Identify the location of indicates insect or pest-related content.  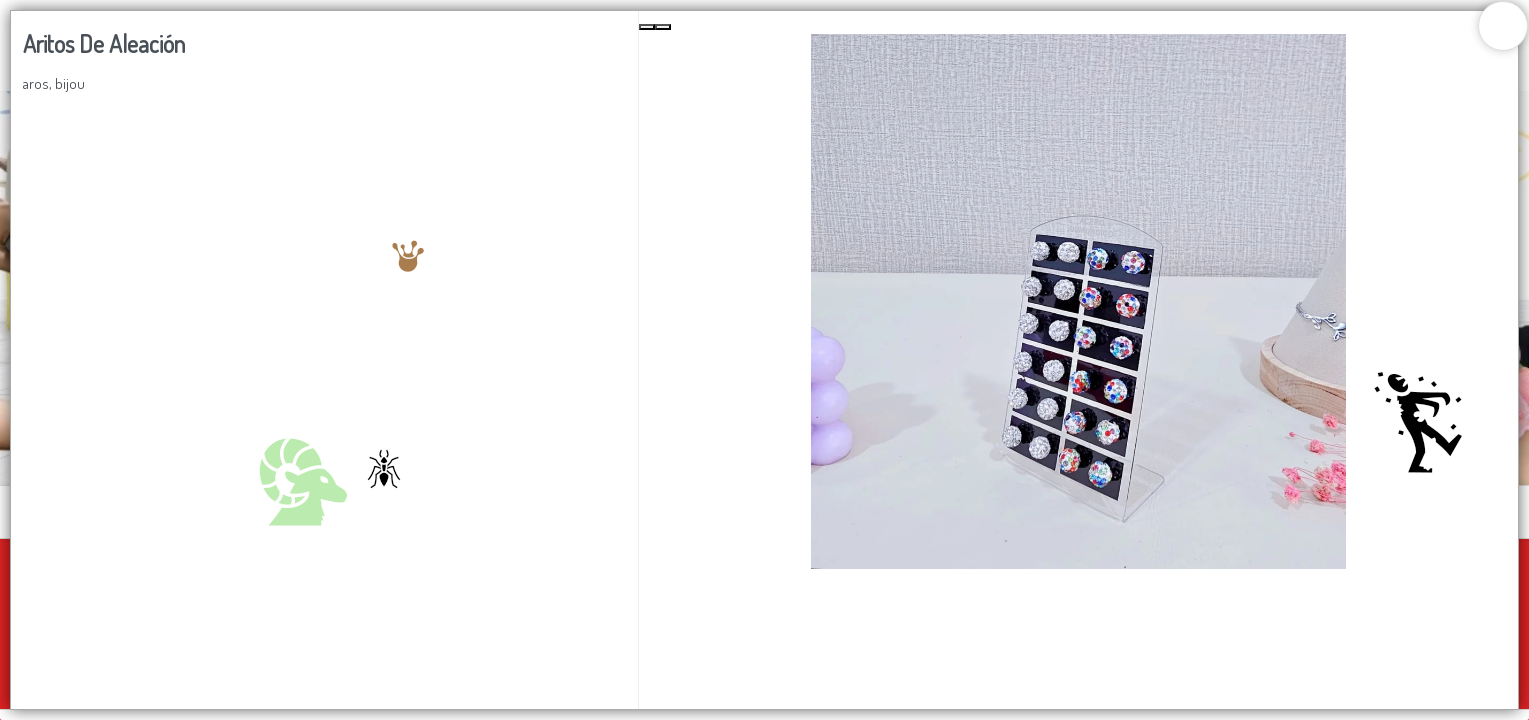
(384, 469).